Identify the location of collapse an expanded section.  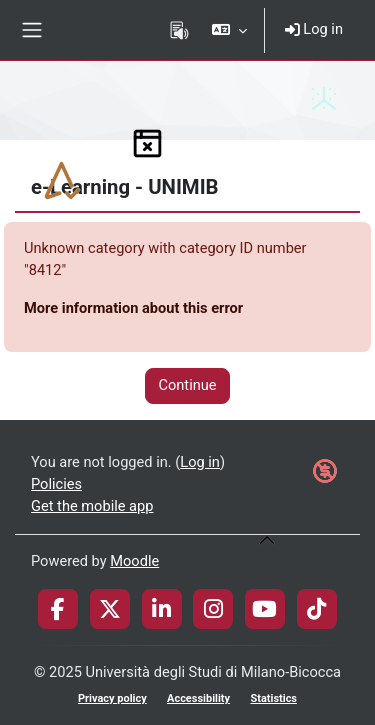
(267, 540).